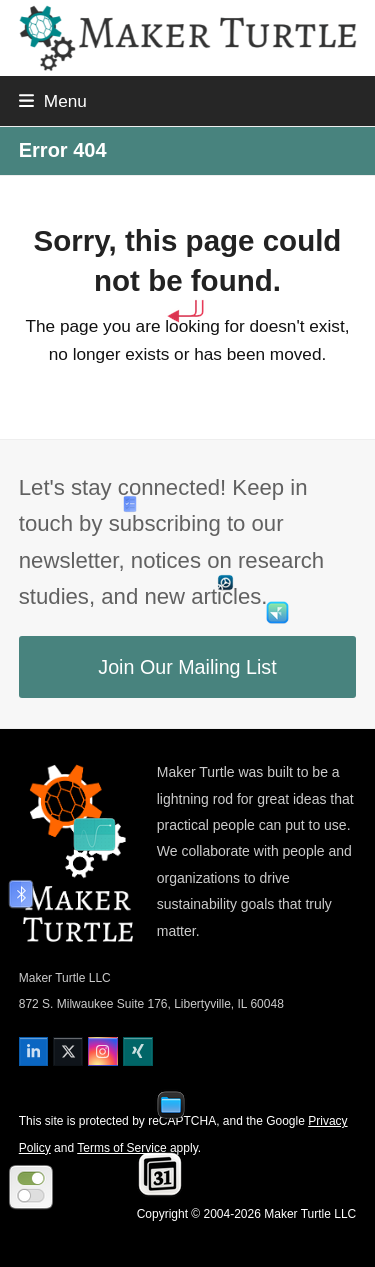 The height and width of the screenshot is (1267, 375). Describe the element at coordinates (277, 612) in the screenshot. I see `open the adwaita demo app` at that location.